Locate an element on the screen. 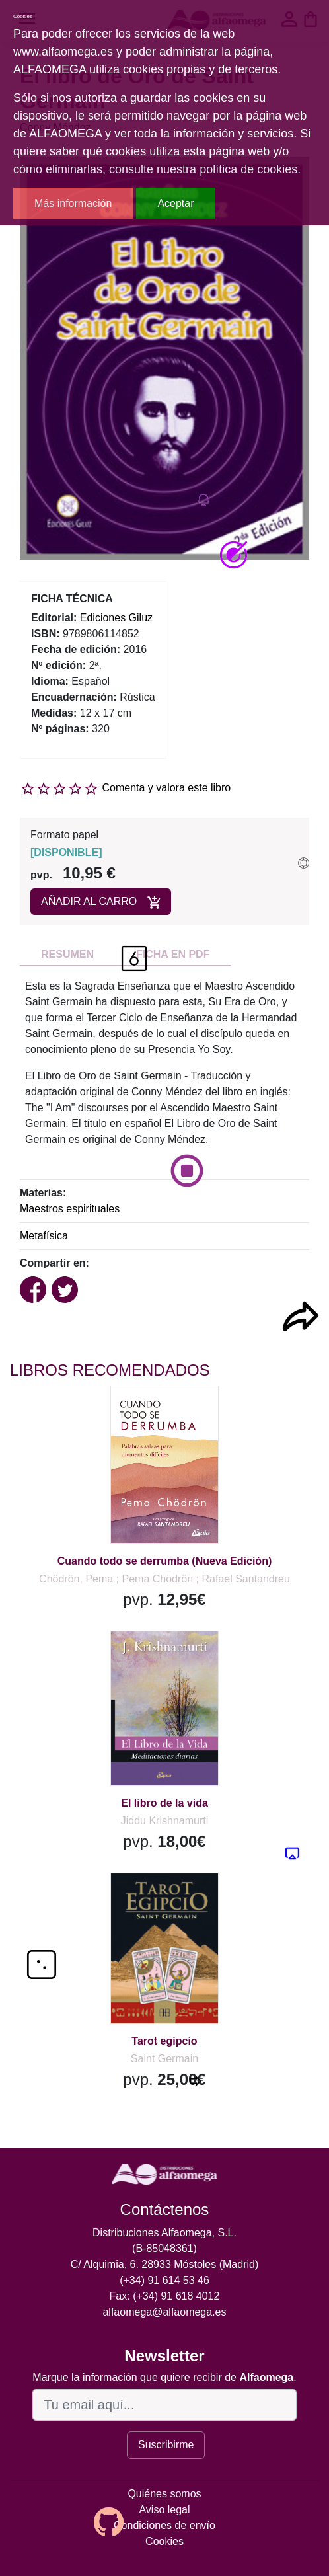 The height and width of the screenshot is (2576, 329). share content with others is located at coordinates (301, 1318).